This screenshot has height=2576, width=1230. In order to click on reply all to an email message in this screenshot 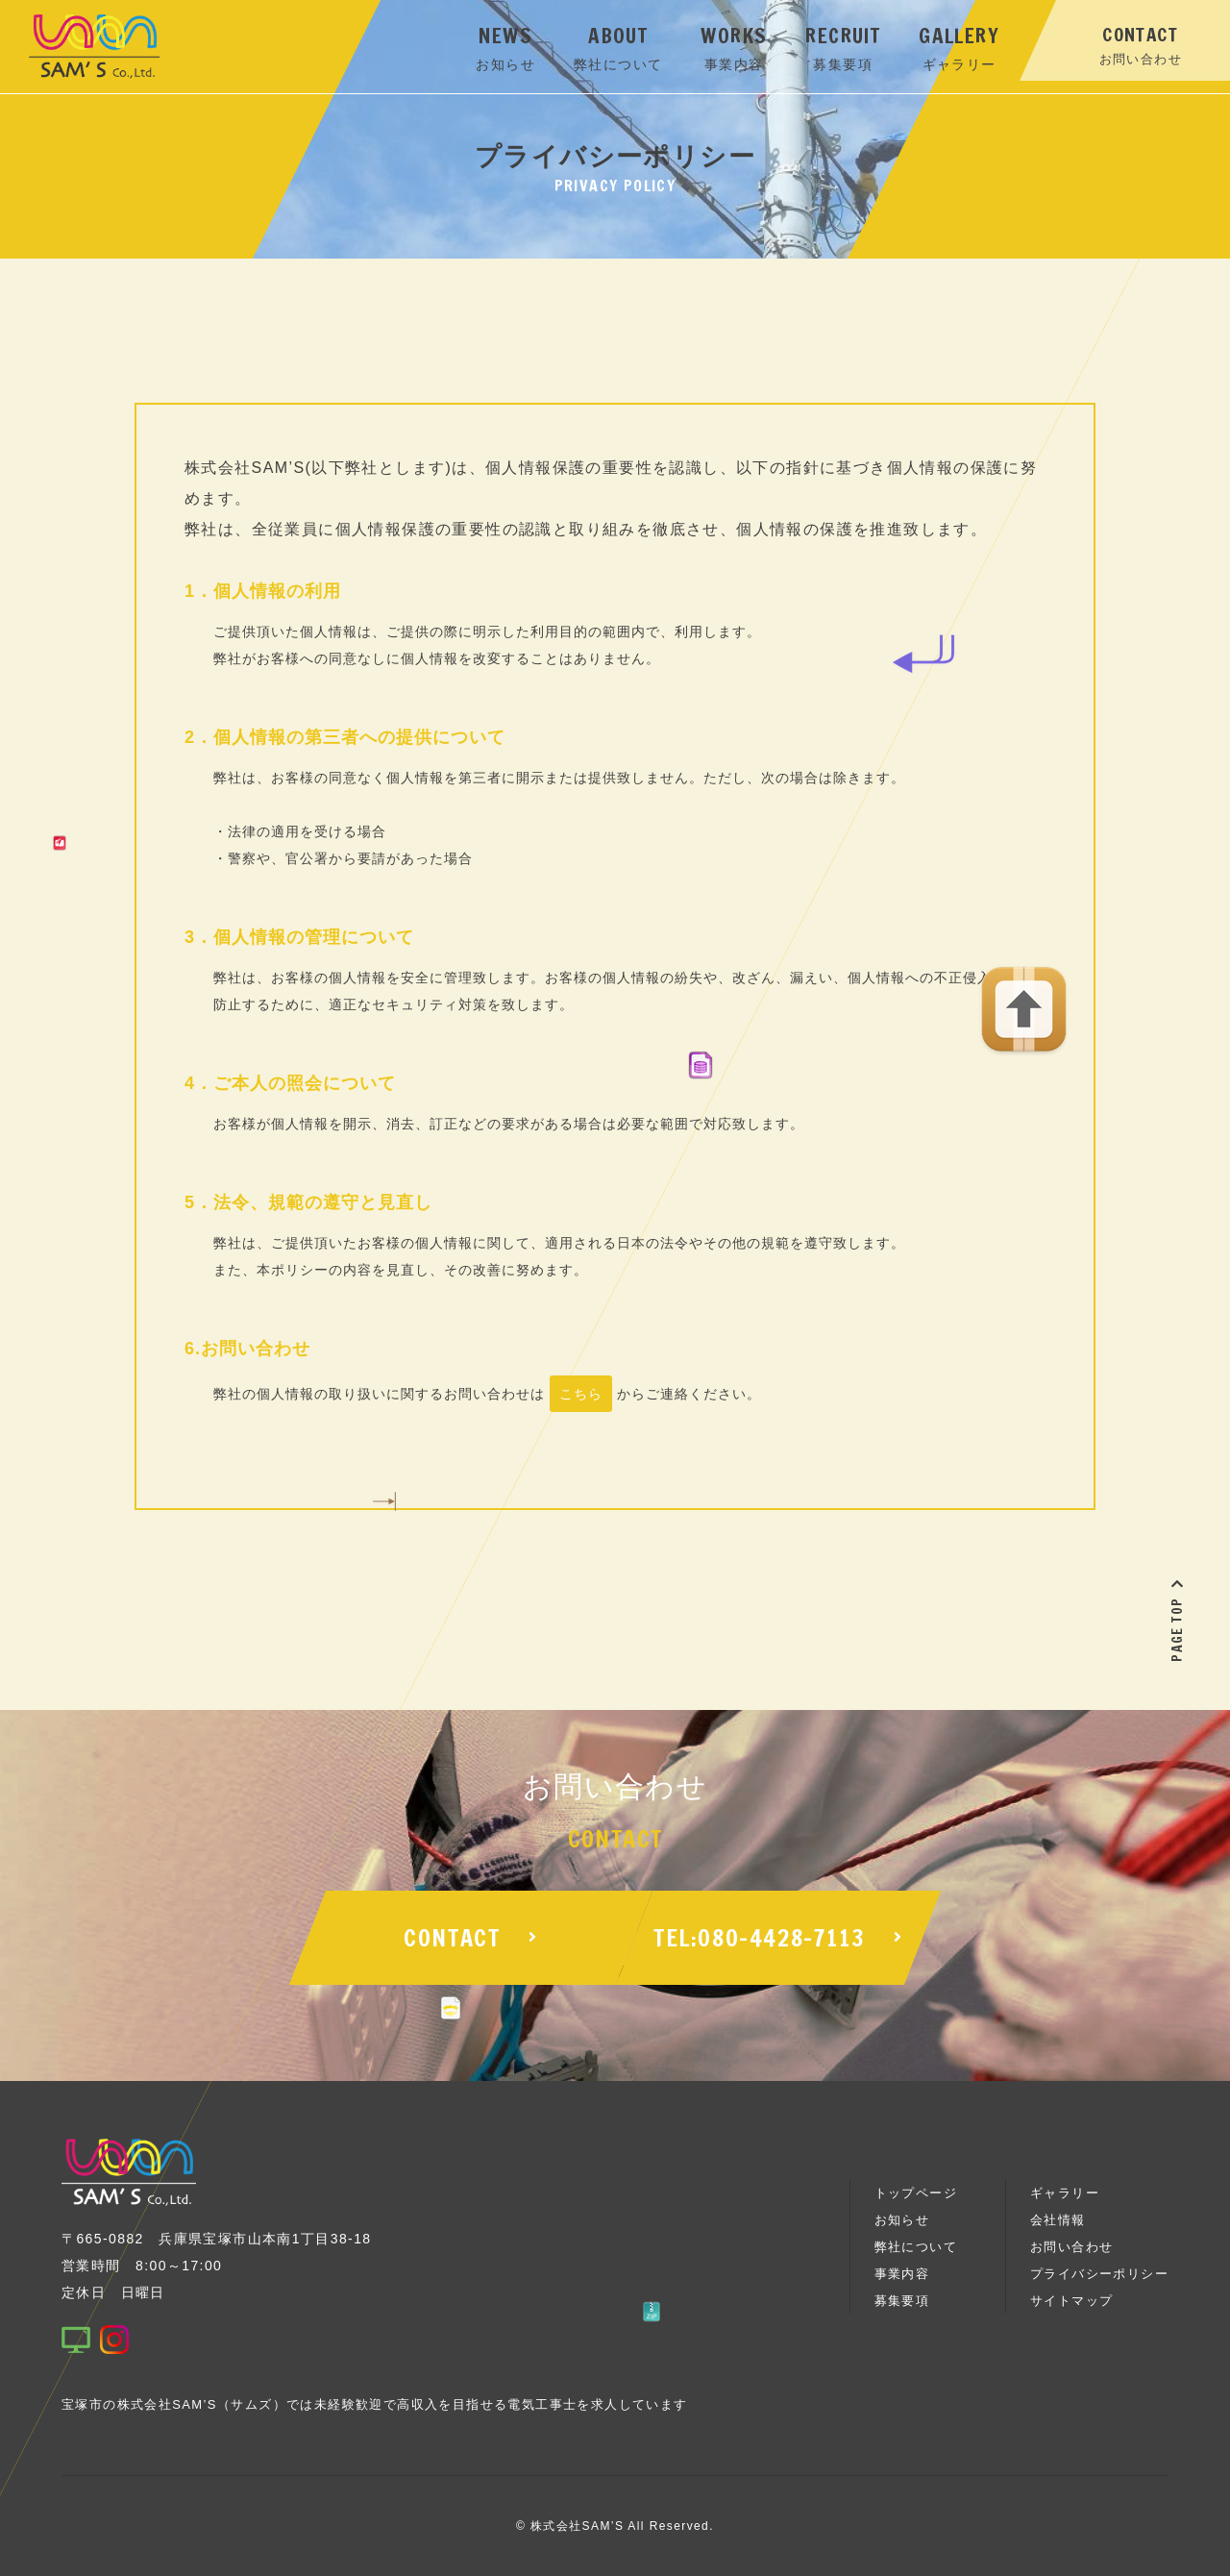, I will do `click(922, 654)`.